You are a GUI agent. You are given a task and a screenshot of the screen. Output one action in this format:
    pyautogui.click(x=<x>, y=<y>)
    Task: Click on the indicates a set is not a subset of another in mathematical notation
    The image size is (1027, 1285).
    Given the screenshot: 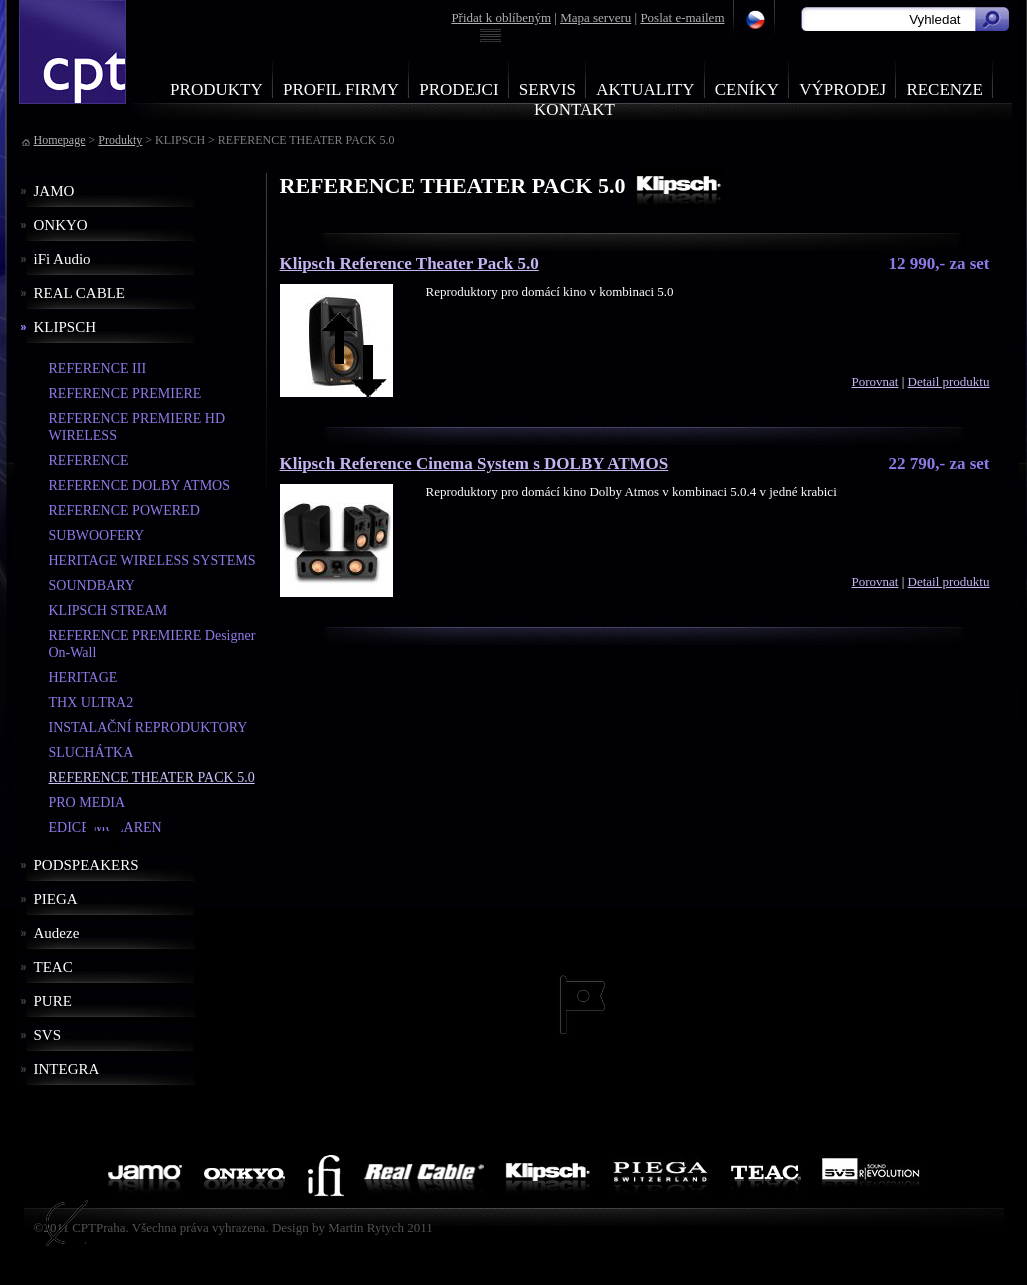 What is the action you would take?
    pyautogui.click(x=67, y=1223)
    